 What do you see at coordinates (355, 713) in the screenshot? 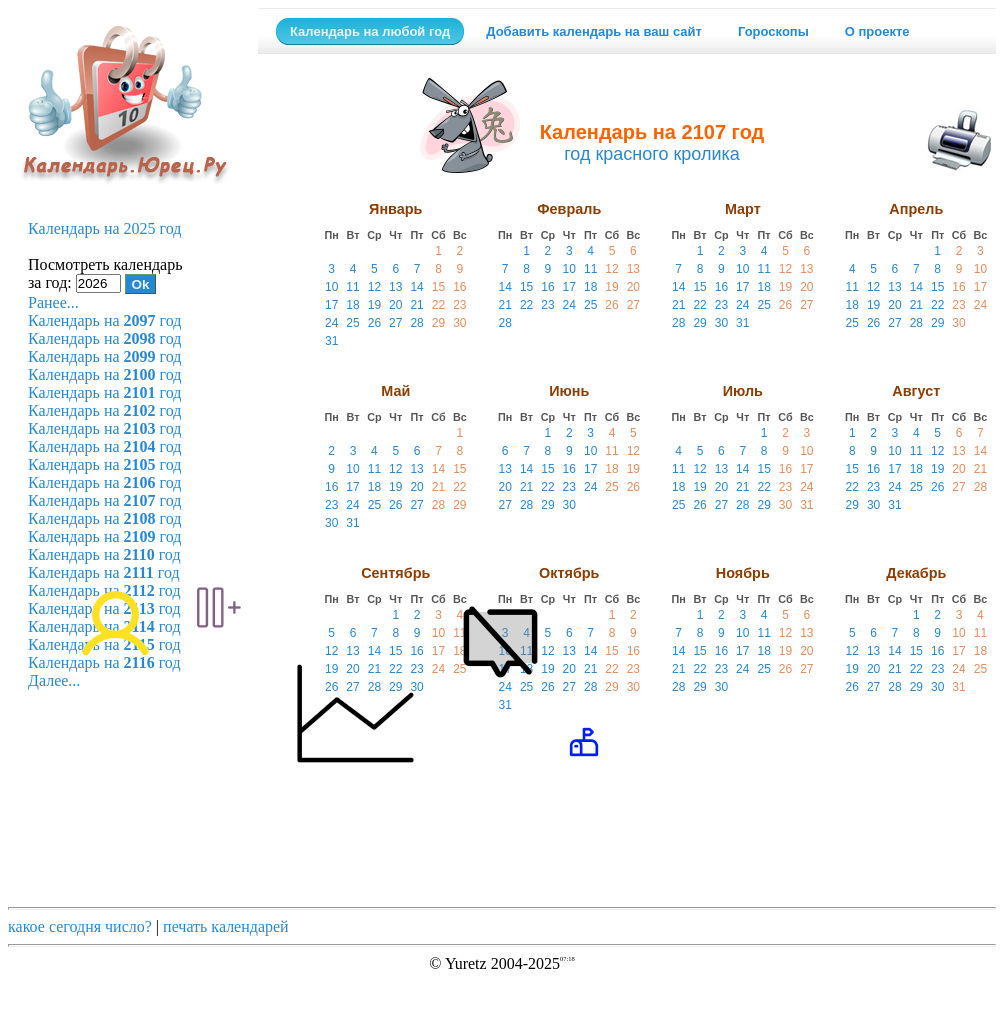
I see `view analytics or performance data` at bounding box center [355, 713].